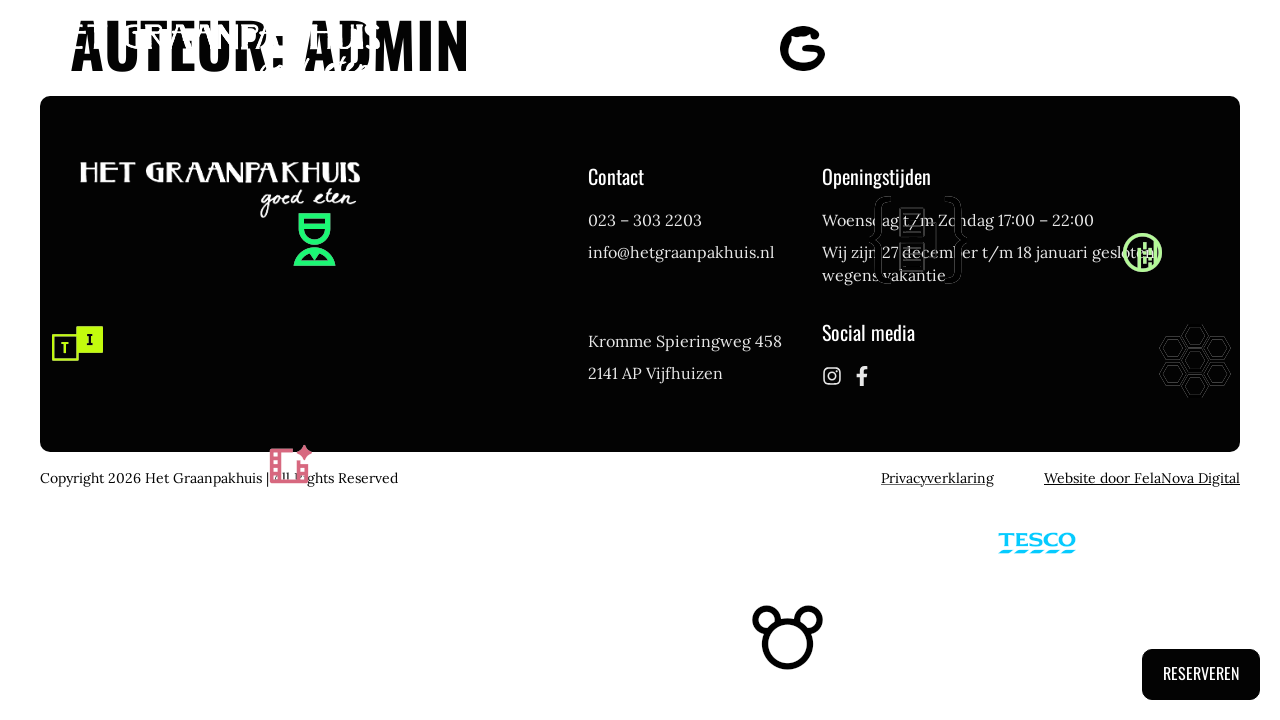 This screenshot has height=720, width=1280. Describe the element at coordinates (1037, 543) in the screenshot. I see `open the Tesco app or website` at that location.